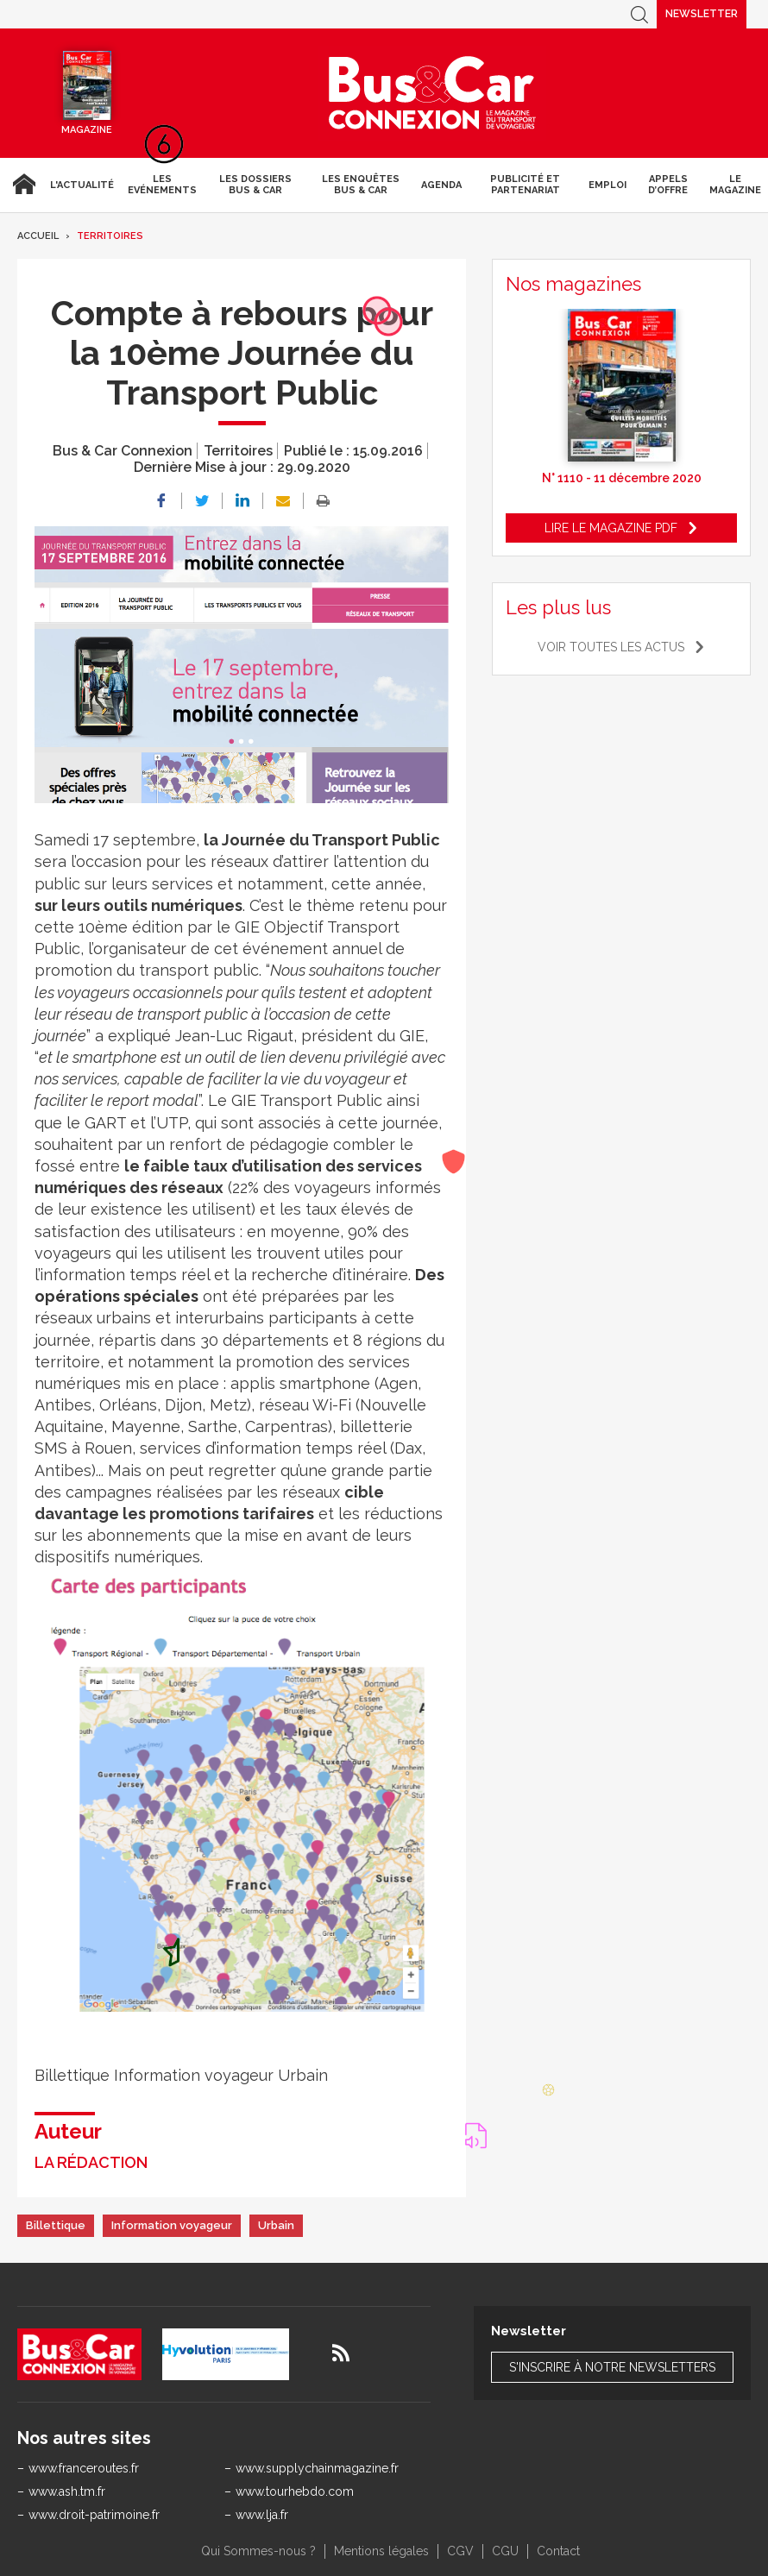 This screenshot has width=768, height=2576. What do you see at coordinates (164, 144) in the screenshot?
I see `indicates step six in a numbered sequence` at bounding box center [164, 144].